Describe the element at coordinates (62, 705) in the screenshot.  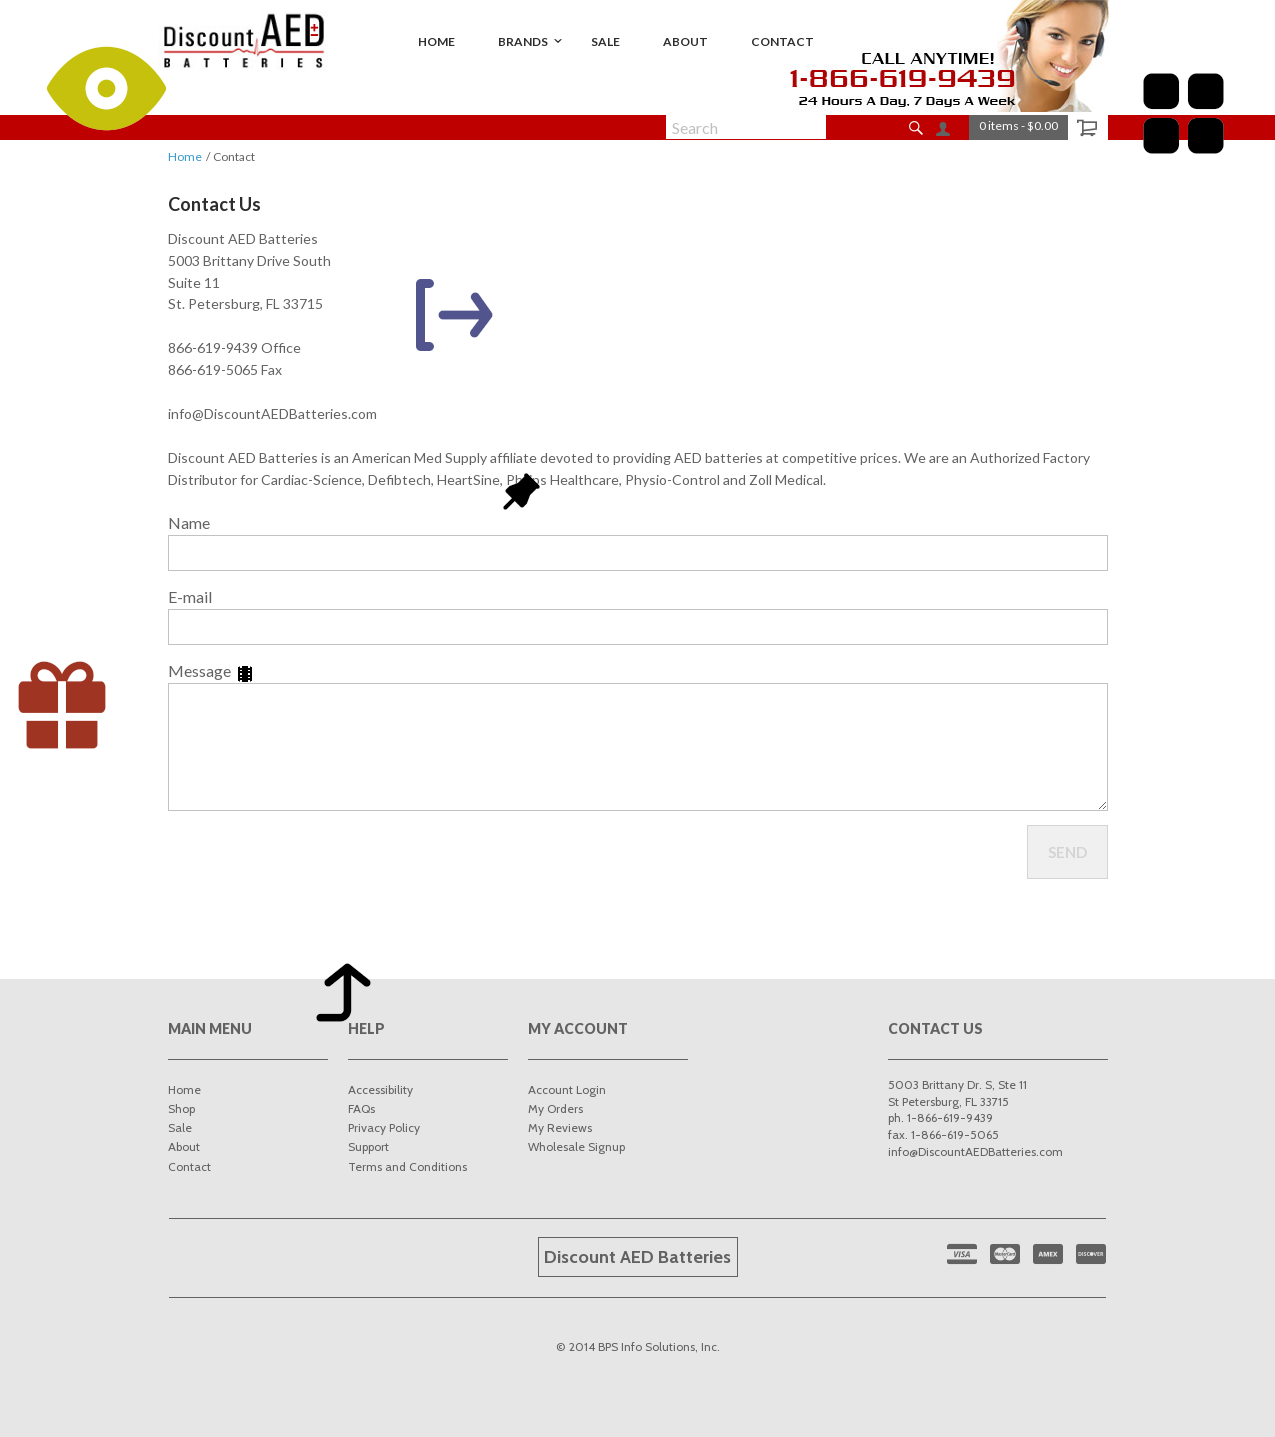
I see `access gifts or rewards` at that location.